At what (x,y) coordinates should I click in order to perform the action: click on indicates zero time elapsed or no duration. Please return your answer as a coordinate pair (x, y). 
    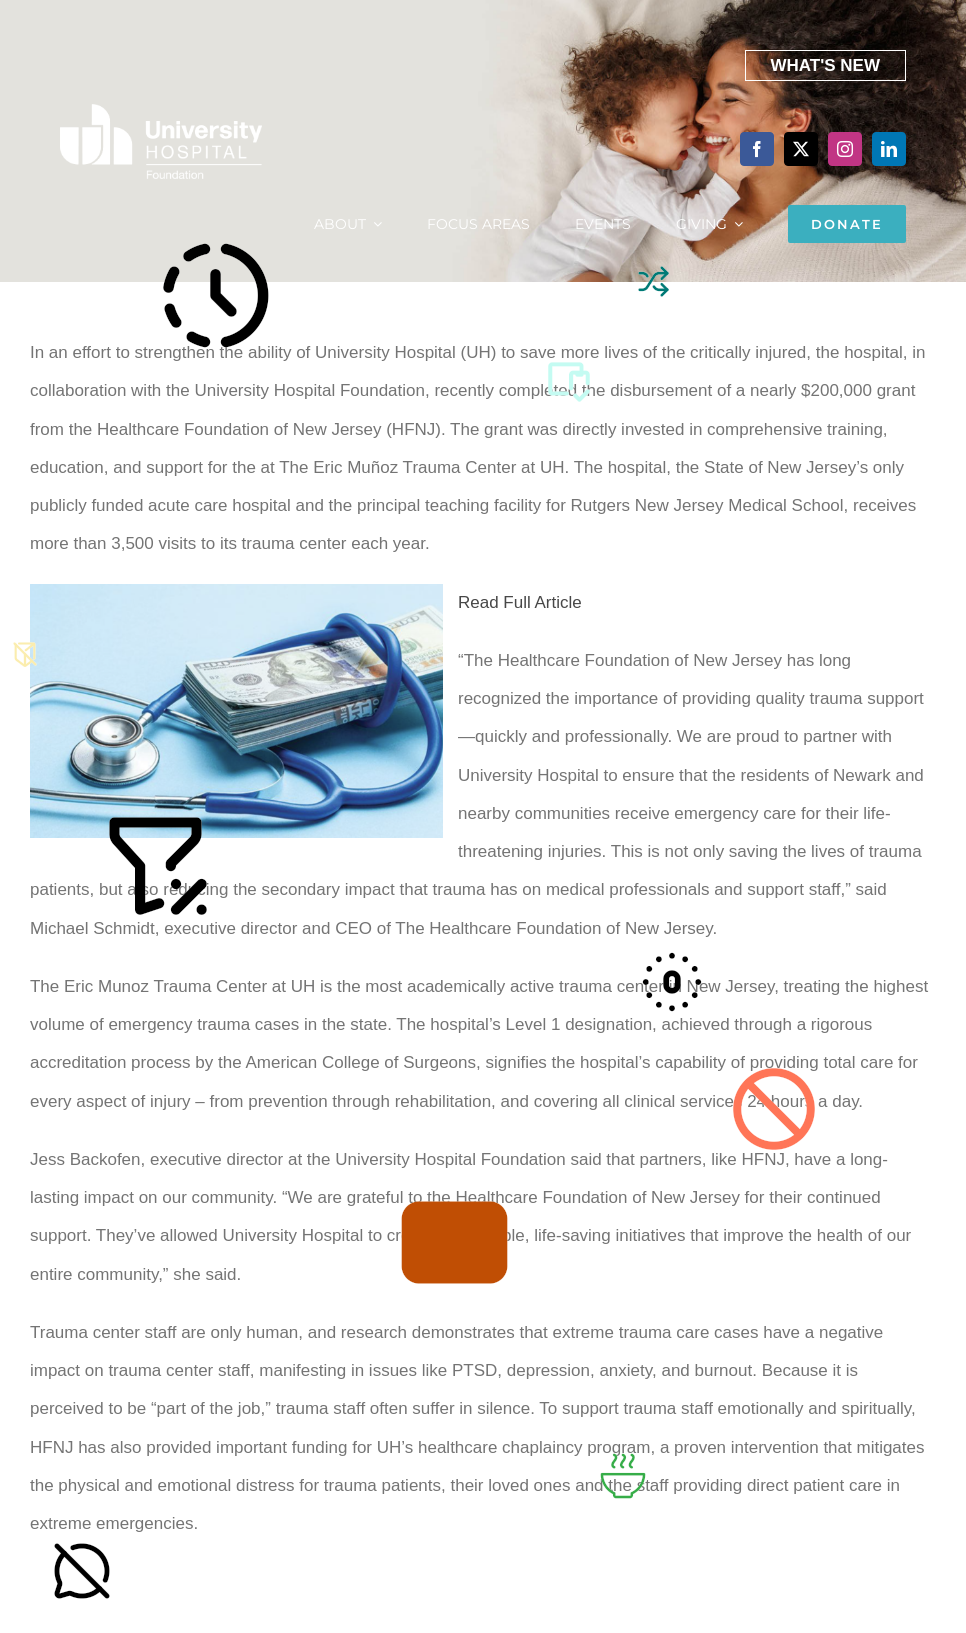
    Looking at the image, I should click on (672, 982).